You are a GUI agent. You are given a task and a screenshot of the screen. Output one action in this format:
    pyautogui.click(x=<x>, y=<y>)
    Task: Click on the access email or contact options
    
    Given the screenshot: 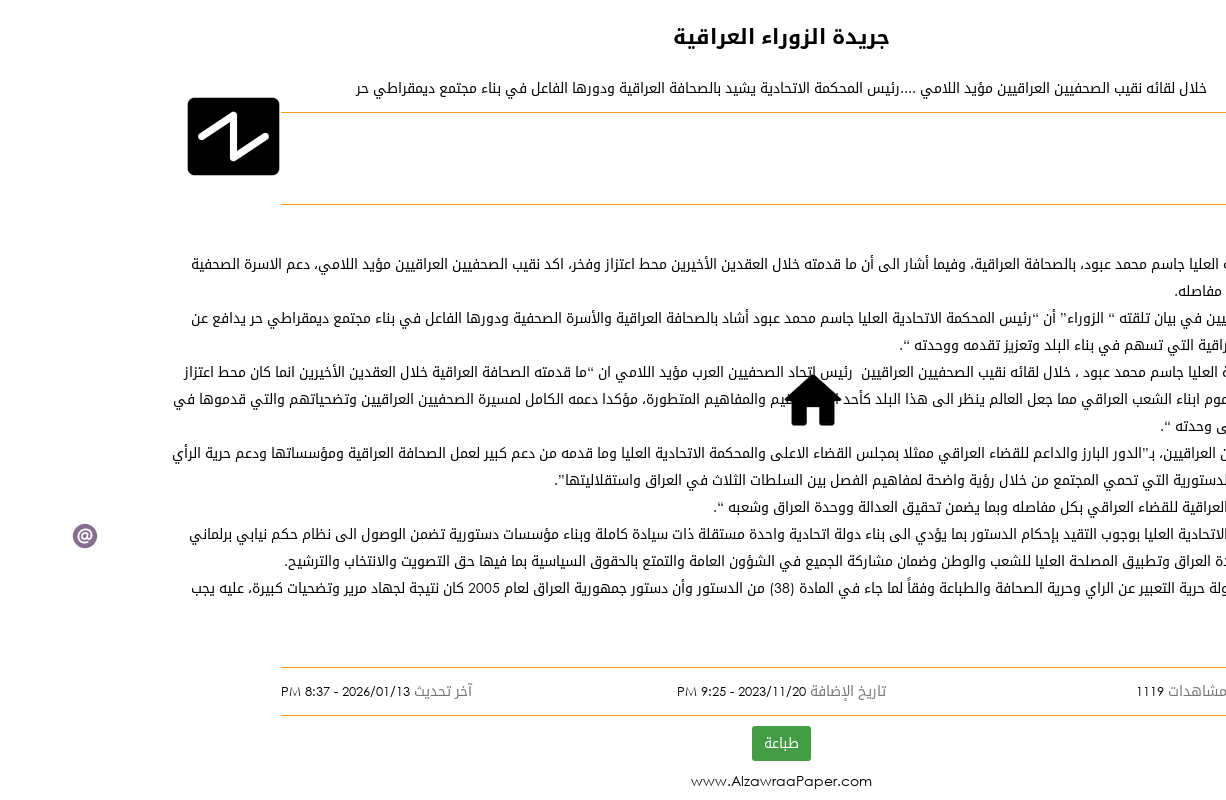 What is the action you would take?
    pyautogui.click(x=85, y=536)
    